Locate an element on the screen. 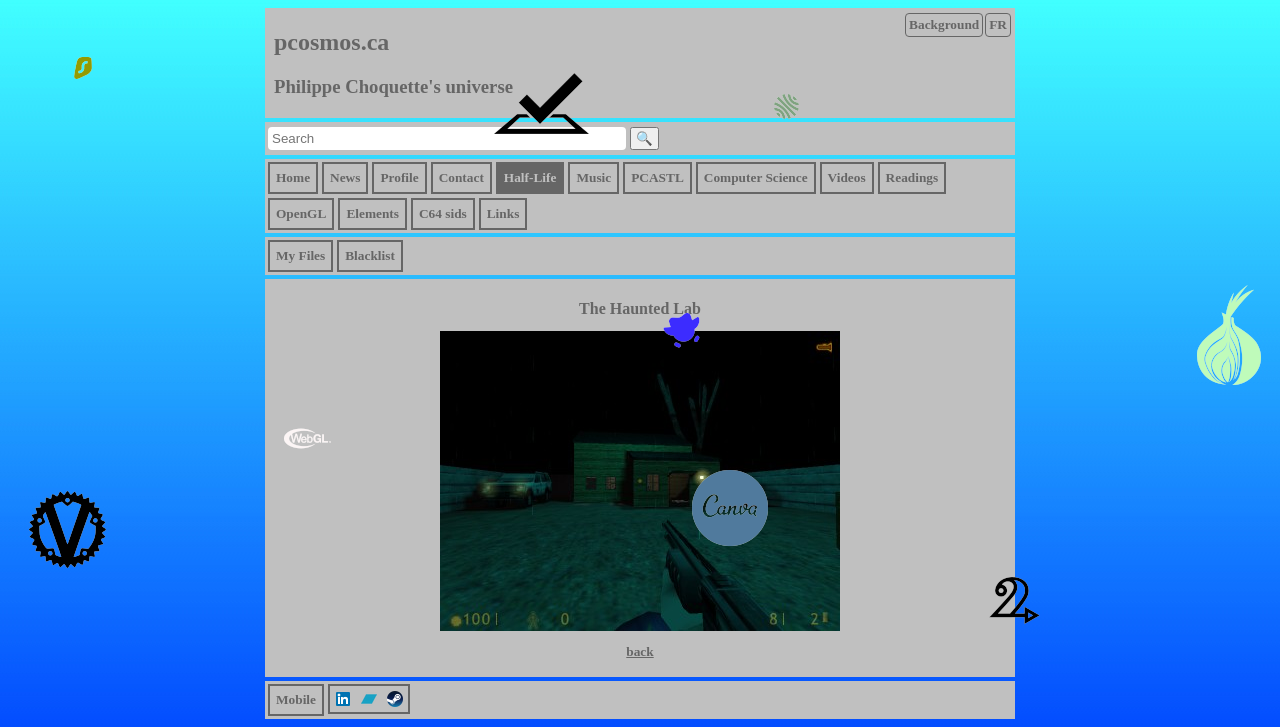 The width and height of the screenshot is (1280, 727). launch the Tor browser for anonymous browsing is located at coordinates (1229, 335).